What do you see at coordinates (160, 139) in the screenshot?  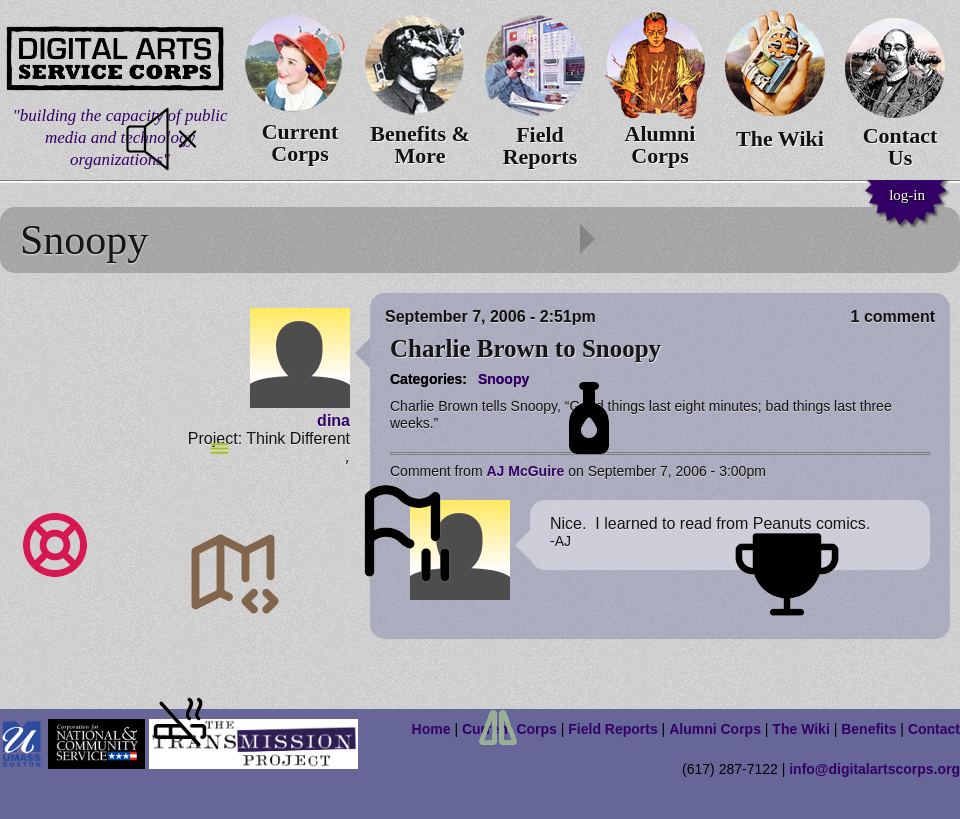 I see `mute audio or sound` at bounding box center [160, 139].